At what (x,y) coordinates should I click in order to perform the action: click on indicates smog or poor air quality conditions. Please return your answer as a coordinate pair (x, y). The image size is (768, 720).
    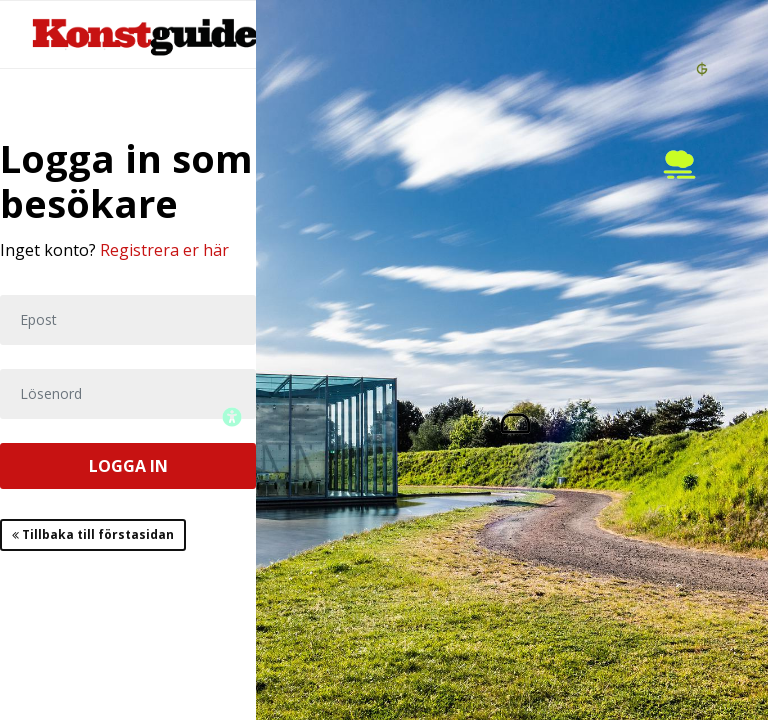
    Looking at the image, I should click on (679, 164).